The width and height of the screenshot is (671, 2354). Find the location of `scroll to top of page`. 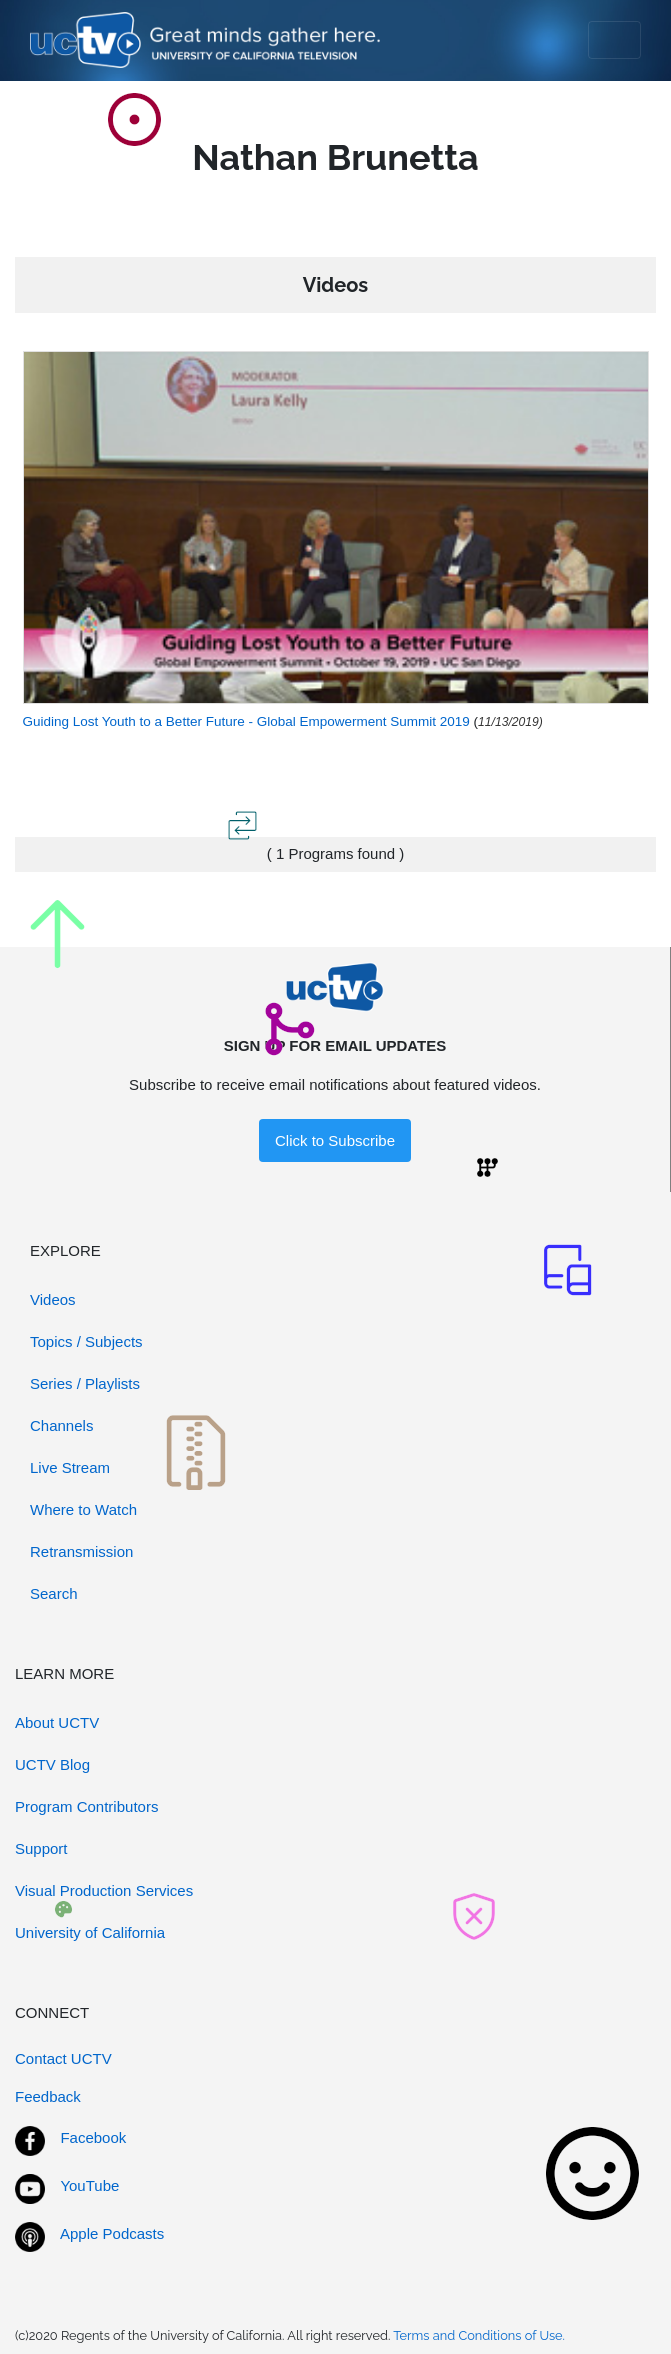

scroll to top of page is located at coordinates (58, 935).